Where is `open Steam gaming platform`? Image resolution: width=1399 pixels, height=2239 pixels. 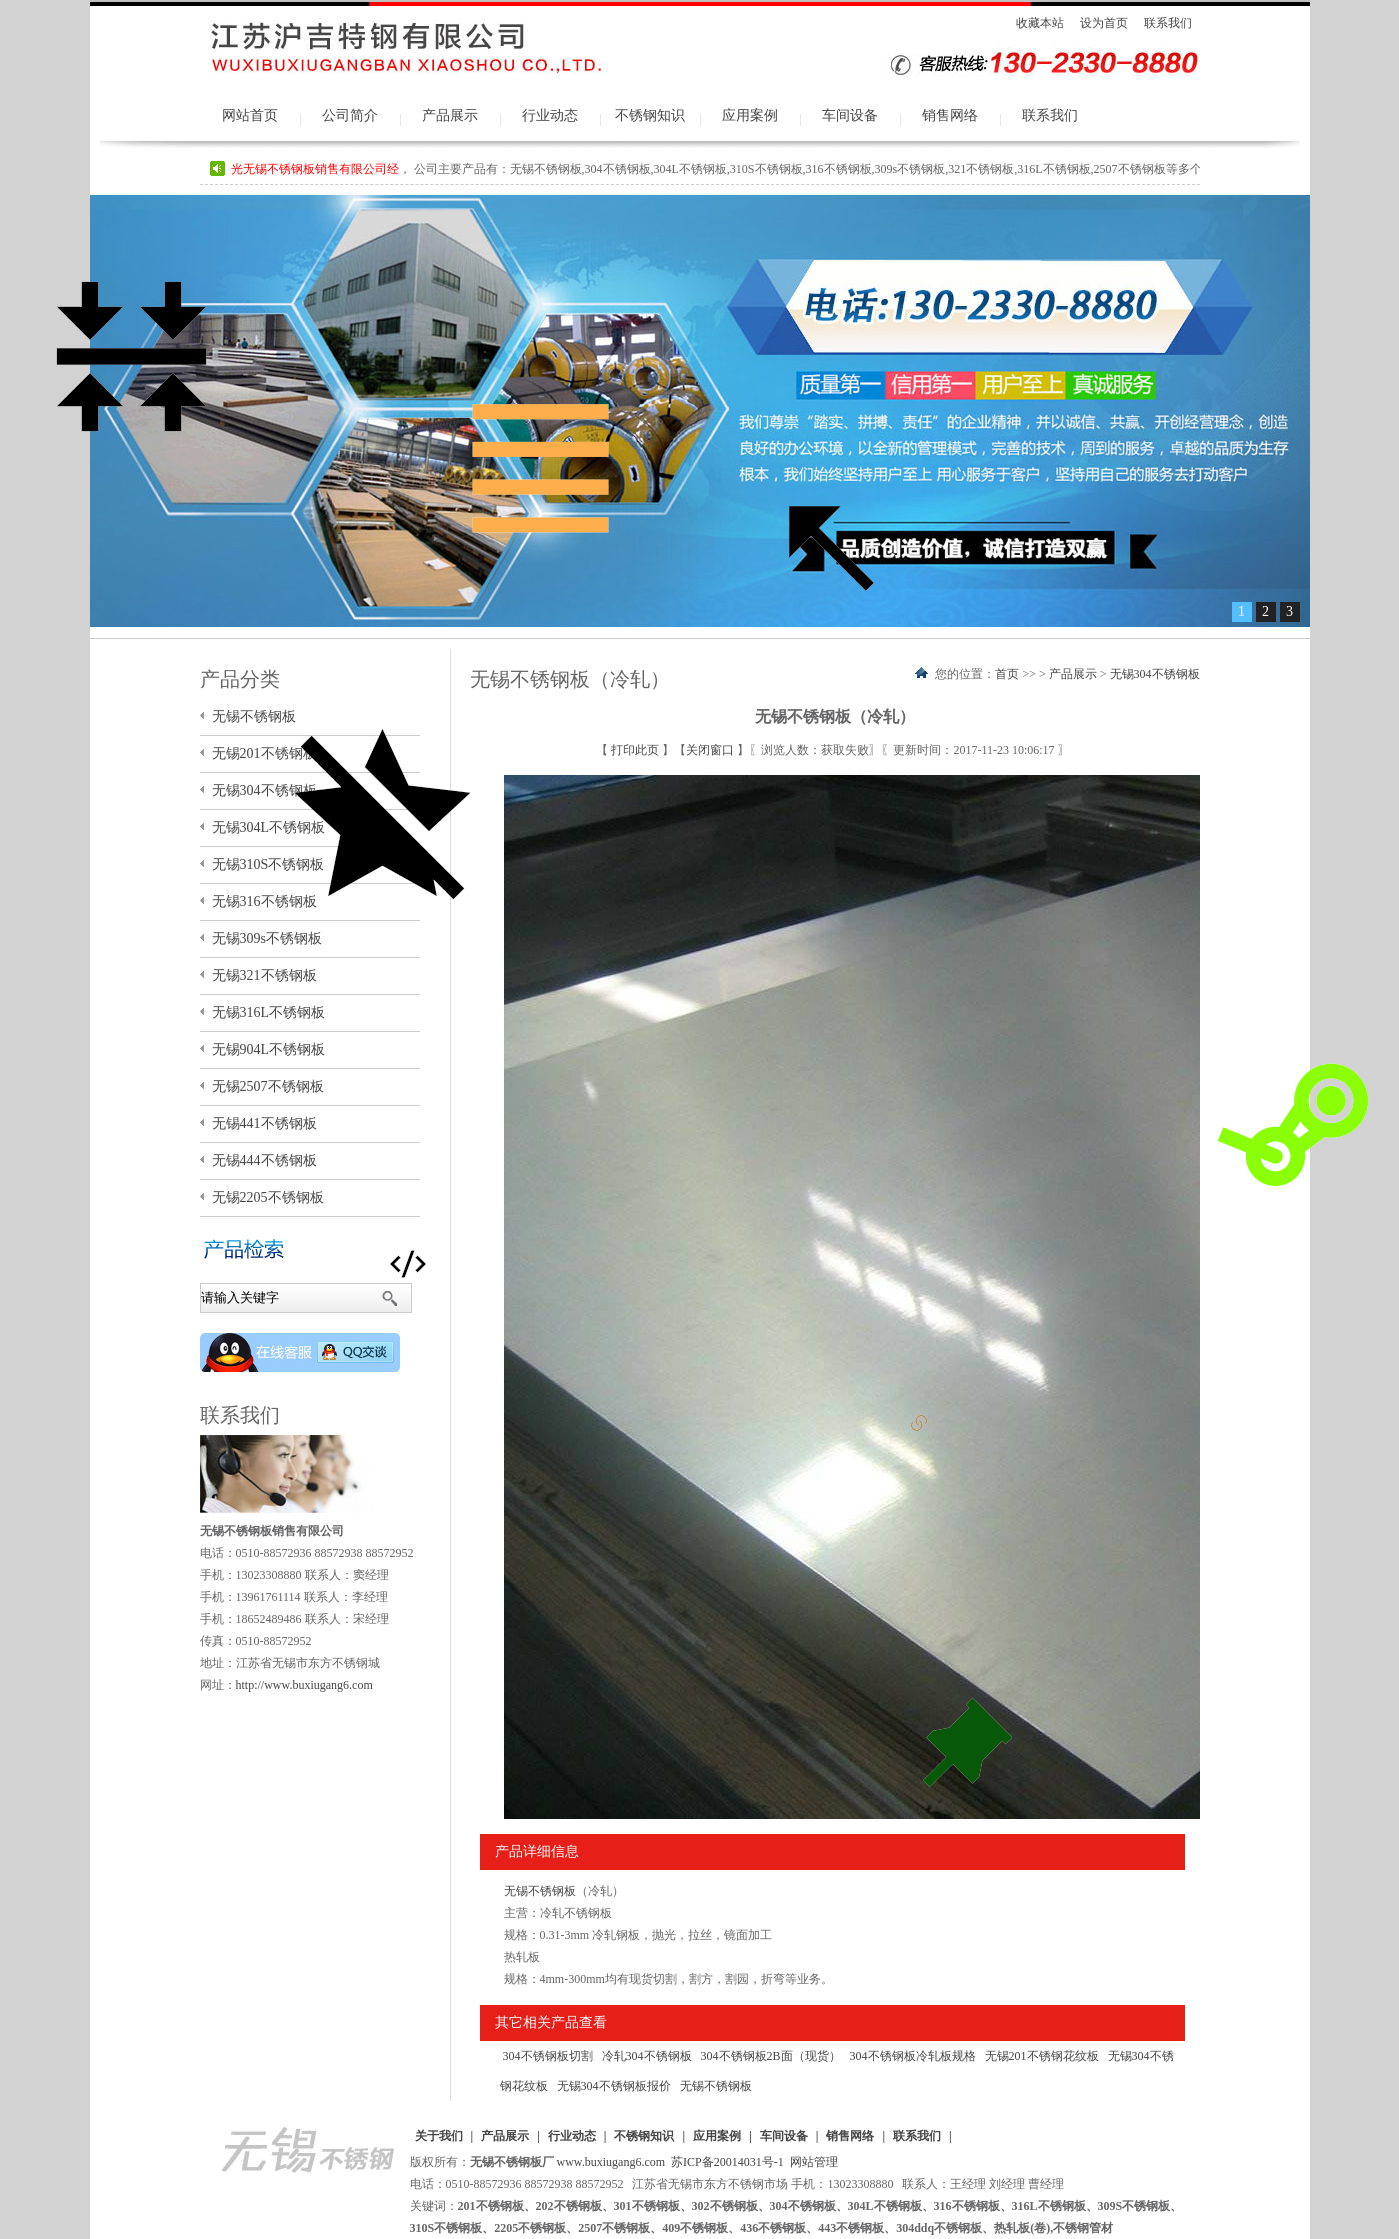 open Steam gaming platform is located at coordinates (1294, 1123).